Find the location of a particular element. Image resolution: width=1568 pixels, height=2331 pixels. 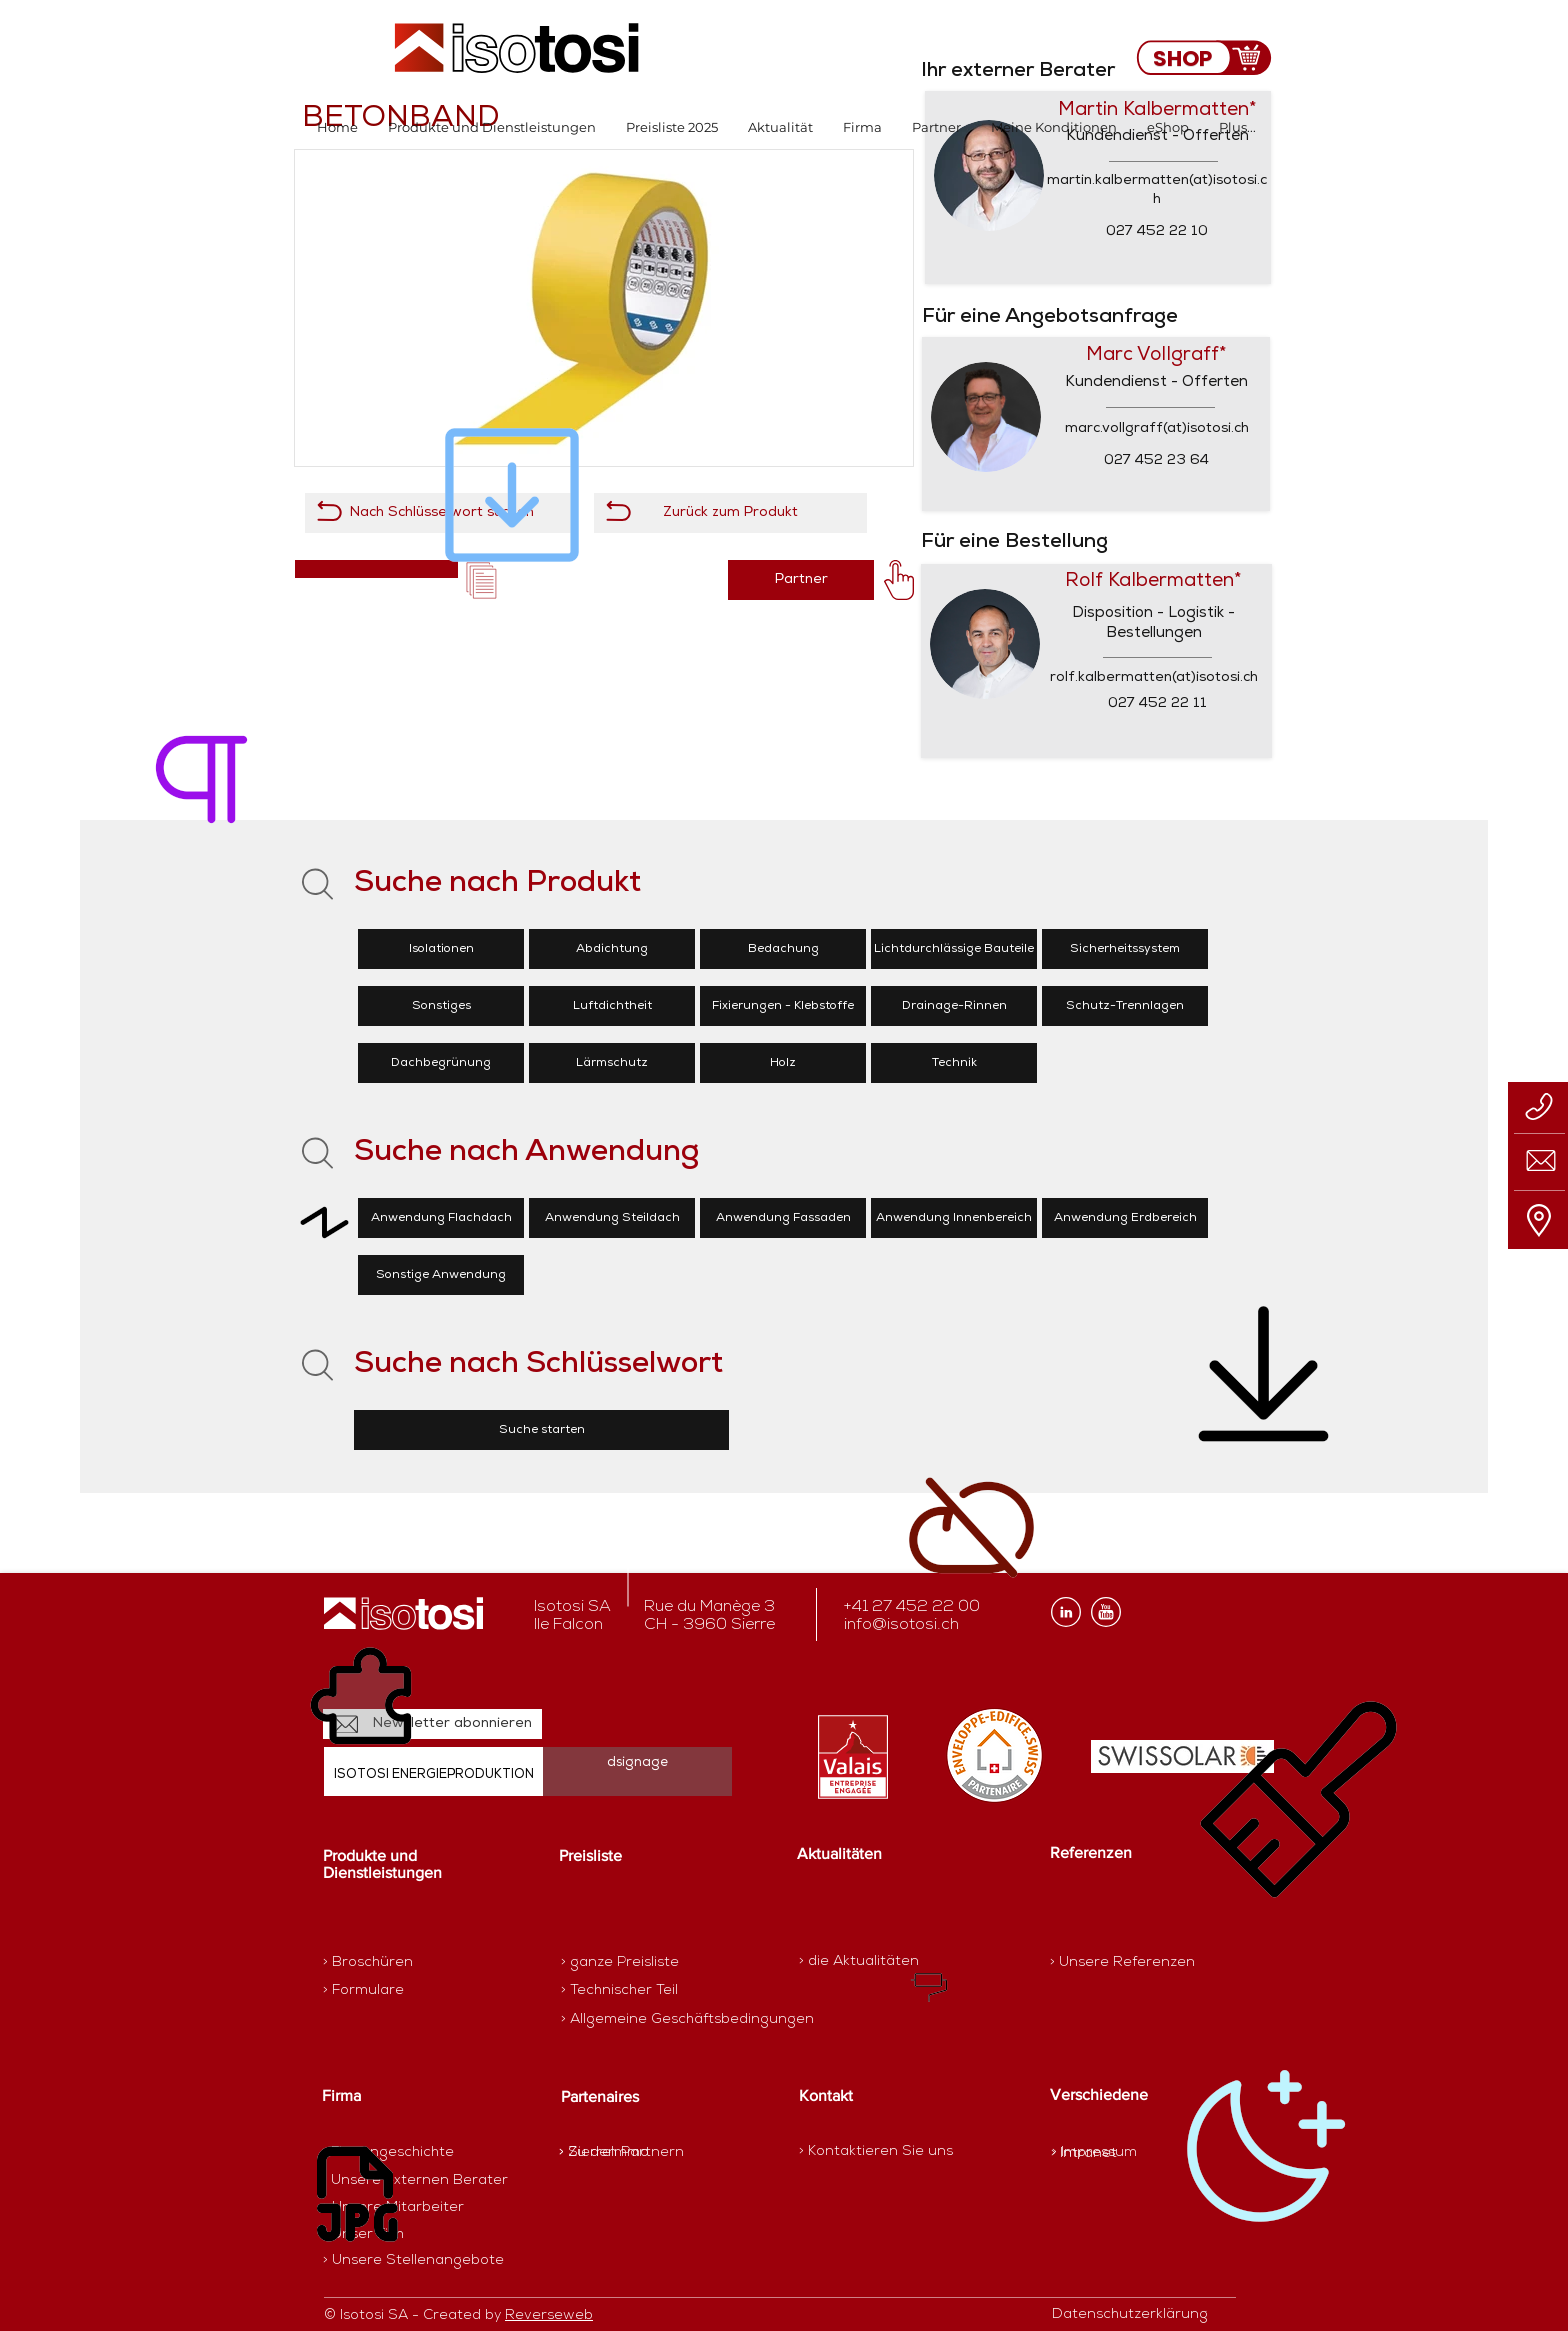

select sawtooth waveform in audio synthesizer is located at coordinates (324, 1222).